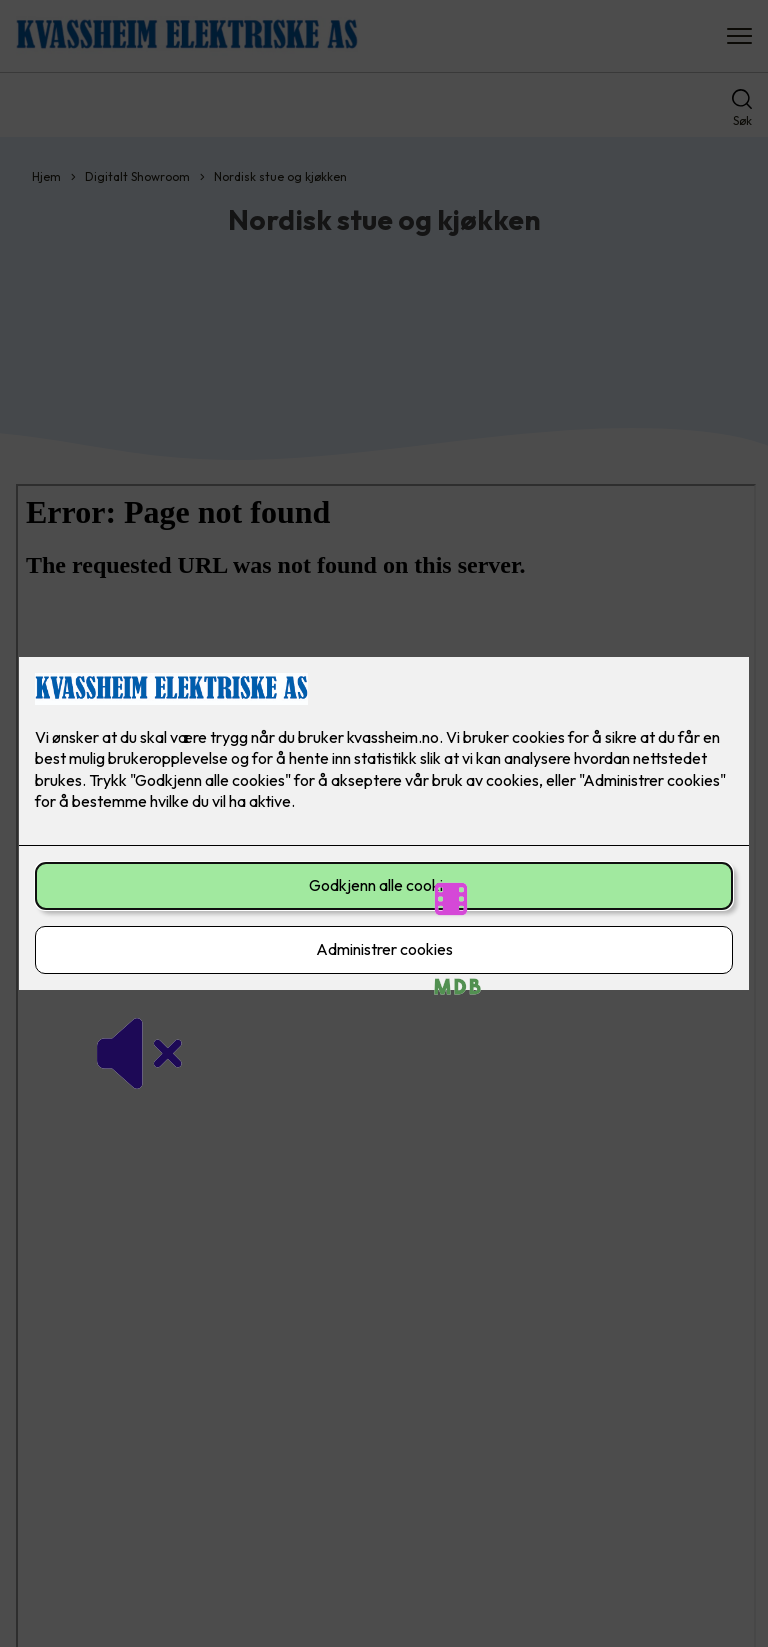 The height and width of the screenshot is (1647, 768). What do you see at coordinates (451, 899) in the screenshot?
I see `access video or film content` at bounding box center [451, 899].